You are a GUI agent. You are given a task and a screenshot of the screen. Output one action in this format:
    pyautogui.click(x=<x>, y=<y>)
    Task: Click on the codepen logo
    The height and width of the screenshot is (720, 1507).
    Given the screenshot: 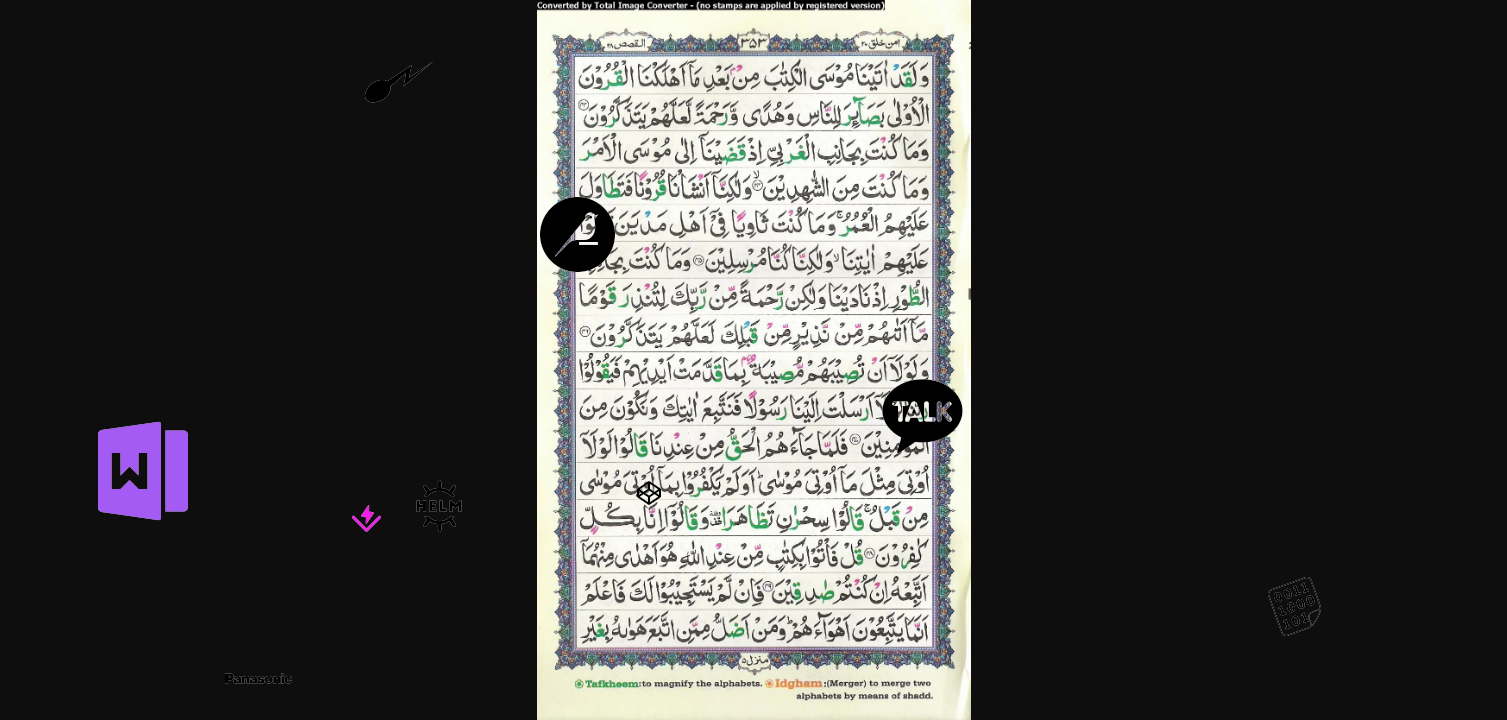 What is the action you would take?
    pyautogui.click(x=649, y=493)
    